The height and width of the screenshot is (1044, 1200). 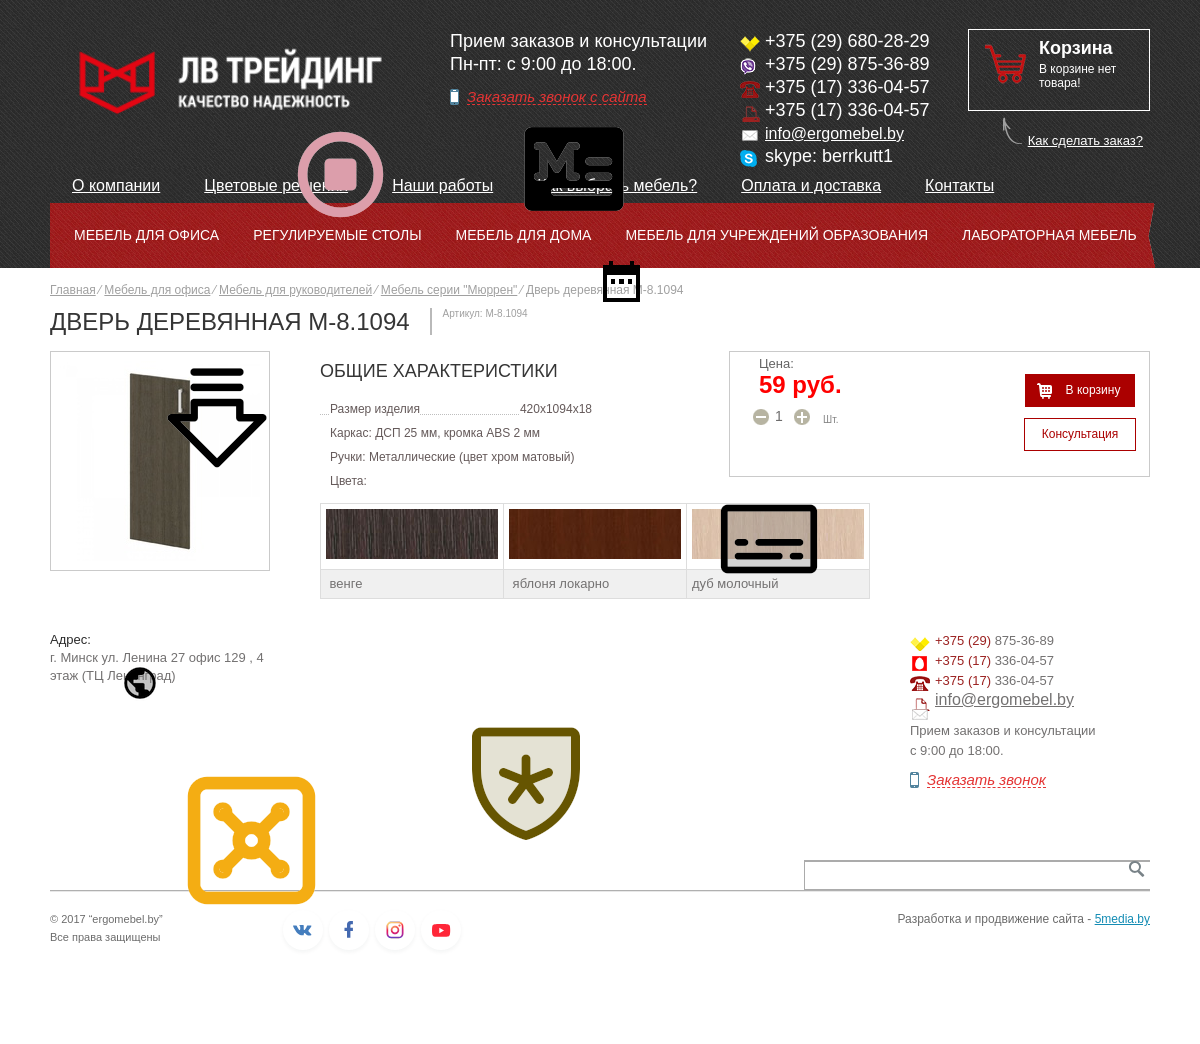 What do you see at coordinates (621, 281) in the screenshot?
I see `select a date range` at bounding box center [621, 281].